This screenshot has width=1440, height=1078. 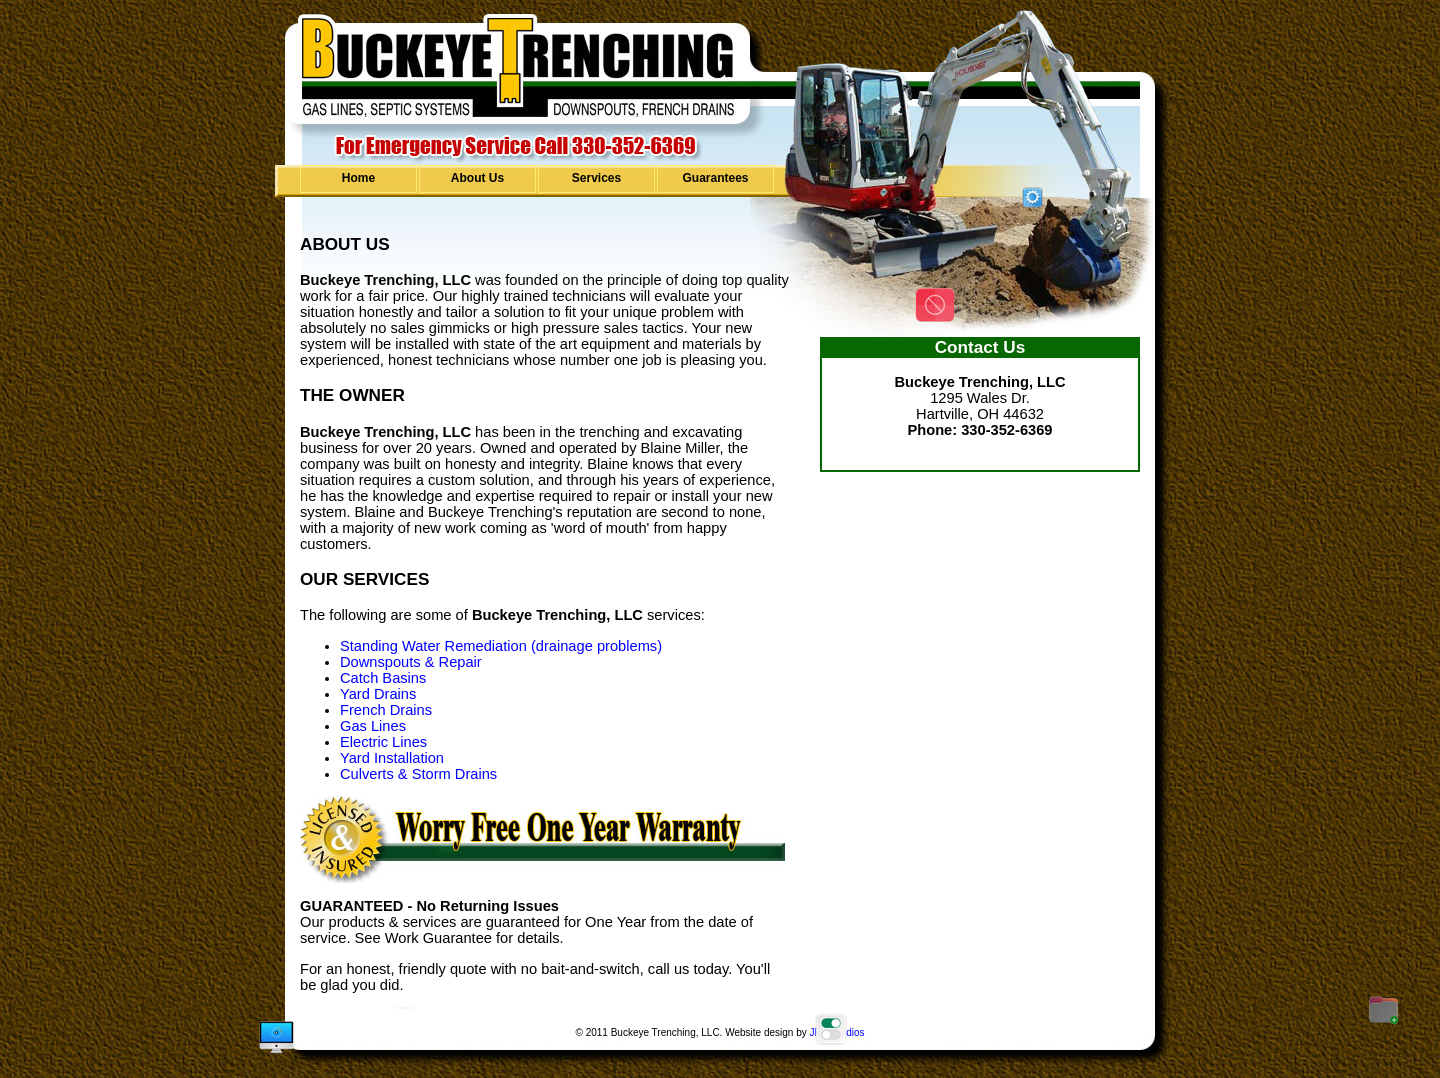 What do you see at coordinates (831, 1029) in the screenshot?
I see `open unity tweak tool settings` at bounding box center [831, 1029].